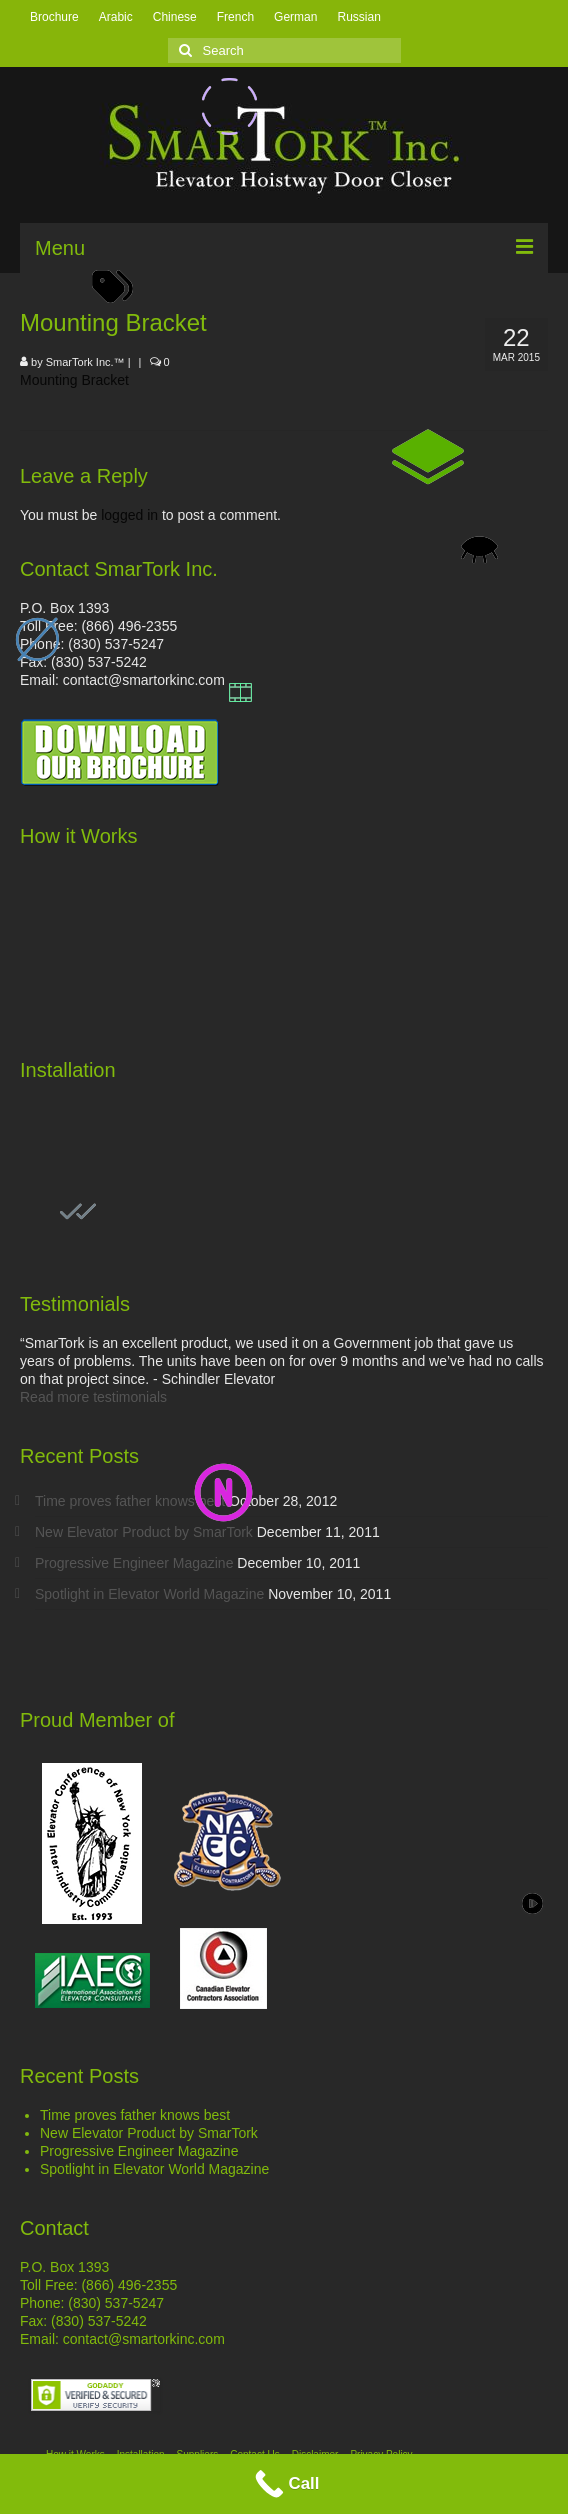 Image resolution: width=568 pixels, height=2514 pixels. What do you see at coordinates (428, 458) in the screenshot?
I see `view layers or stacked content` at bounding box center [428, 458].